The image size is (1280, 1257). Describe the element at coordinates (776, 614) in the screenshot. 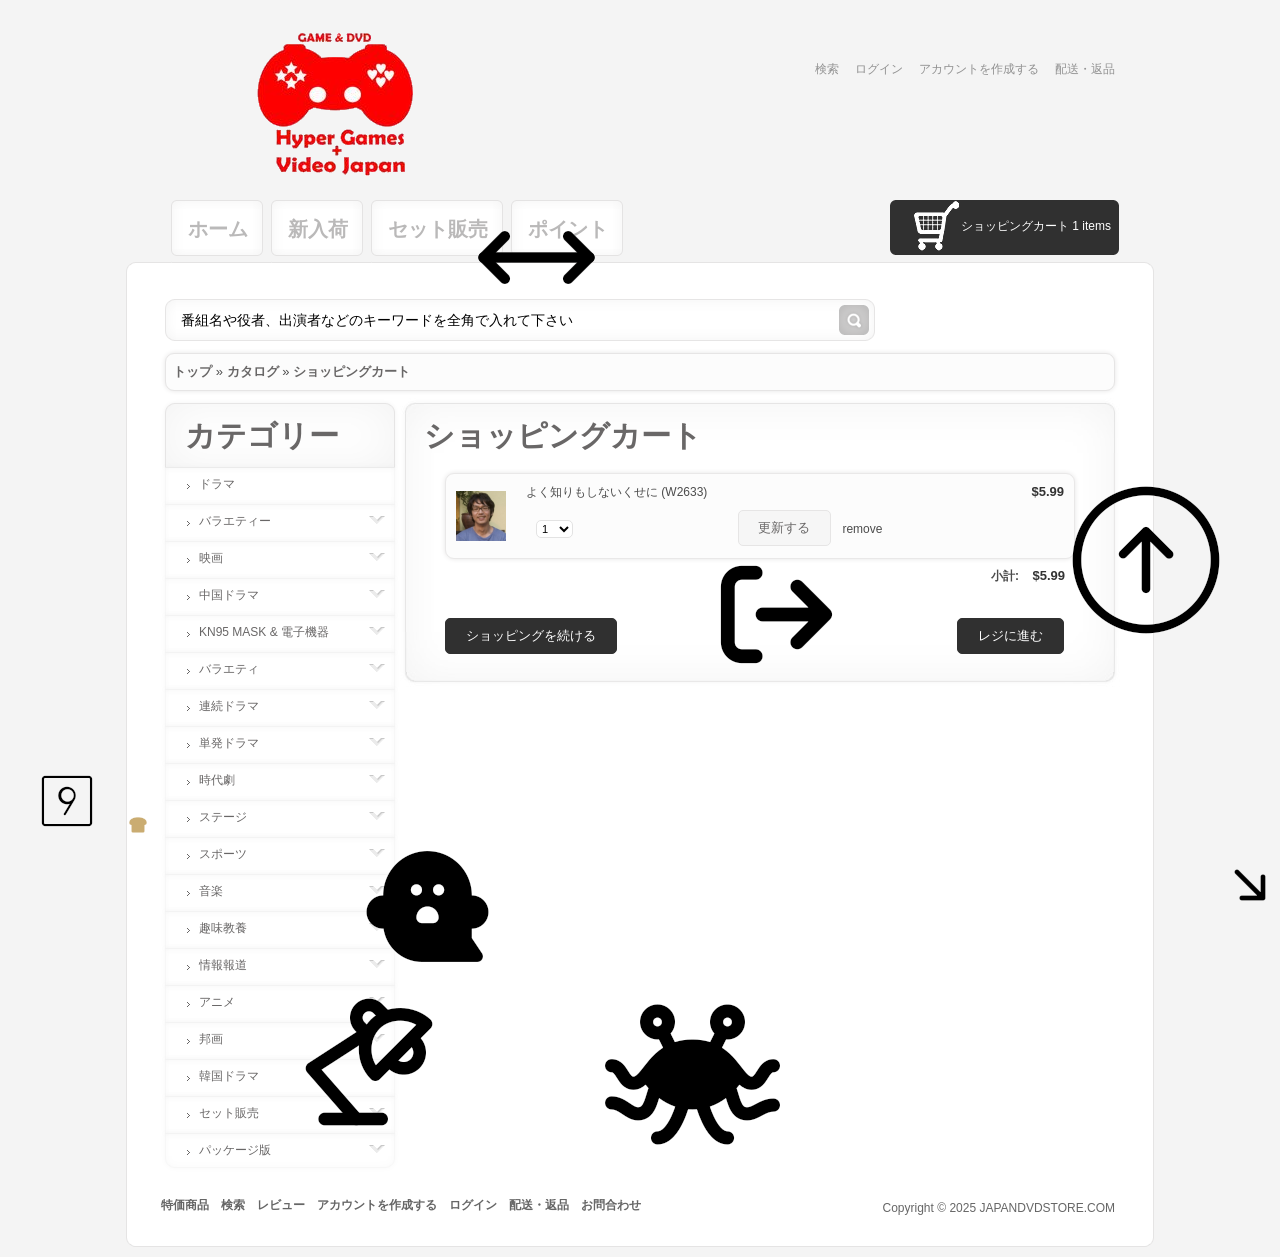

I see `sign out of your account` at that location.